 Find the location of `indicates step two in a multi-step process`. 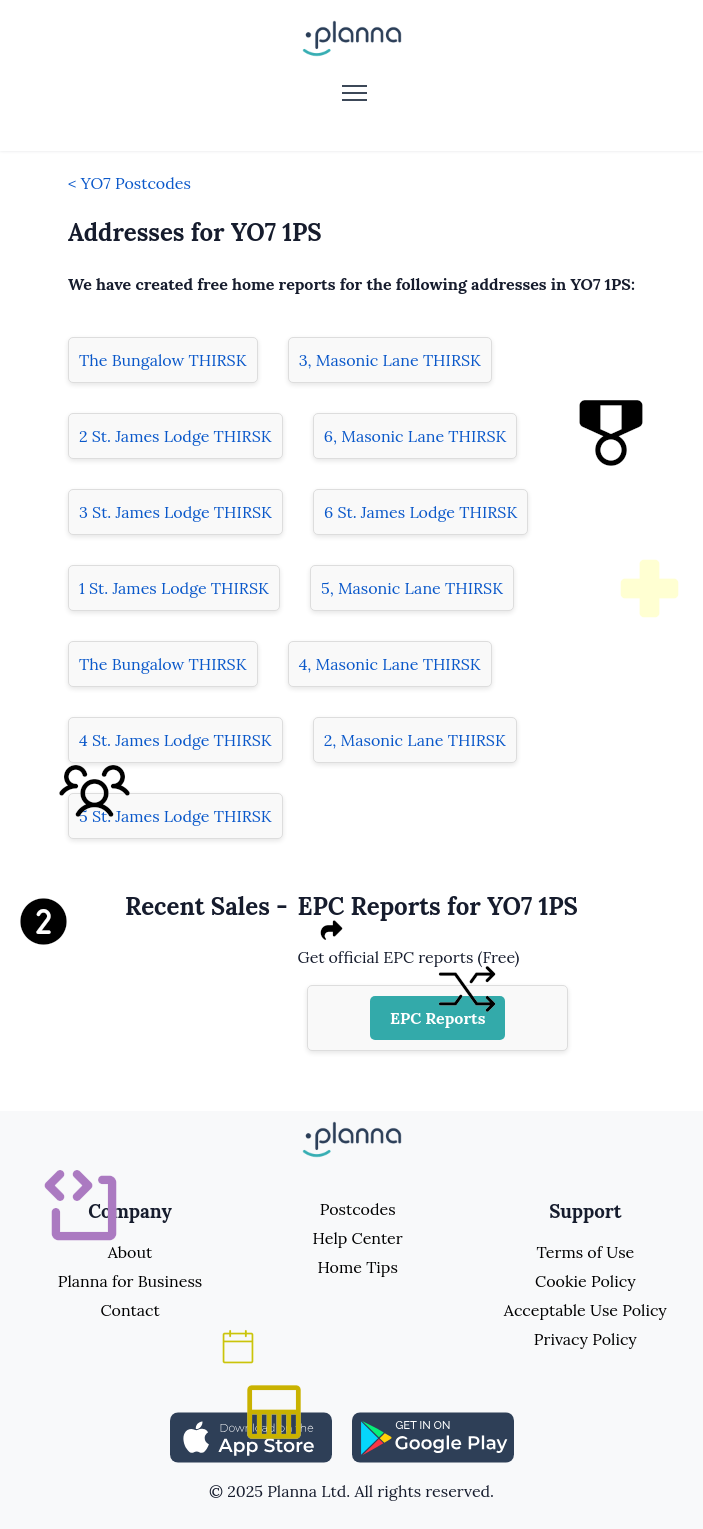

indicates step two in a multi-step process is located at coordinates (43, 921).